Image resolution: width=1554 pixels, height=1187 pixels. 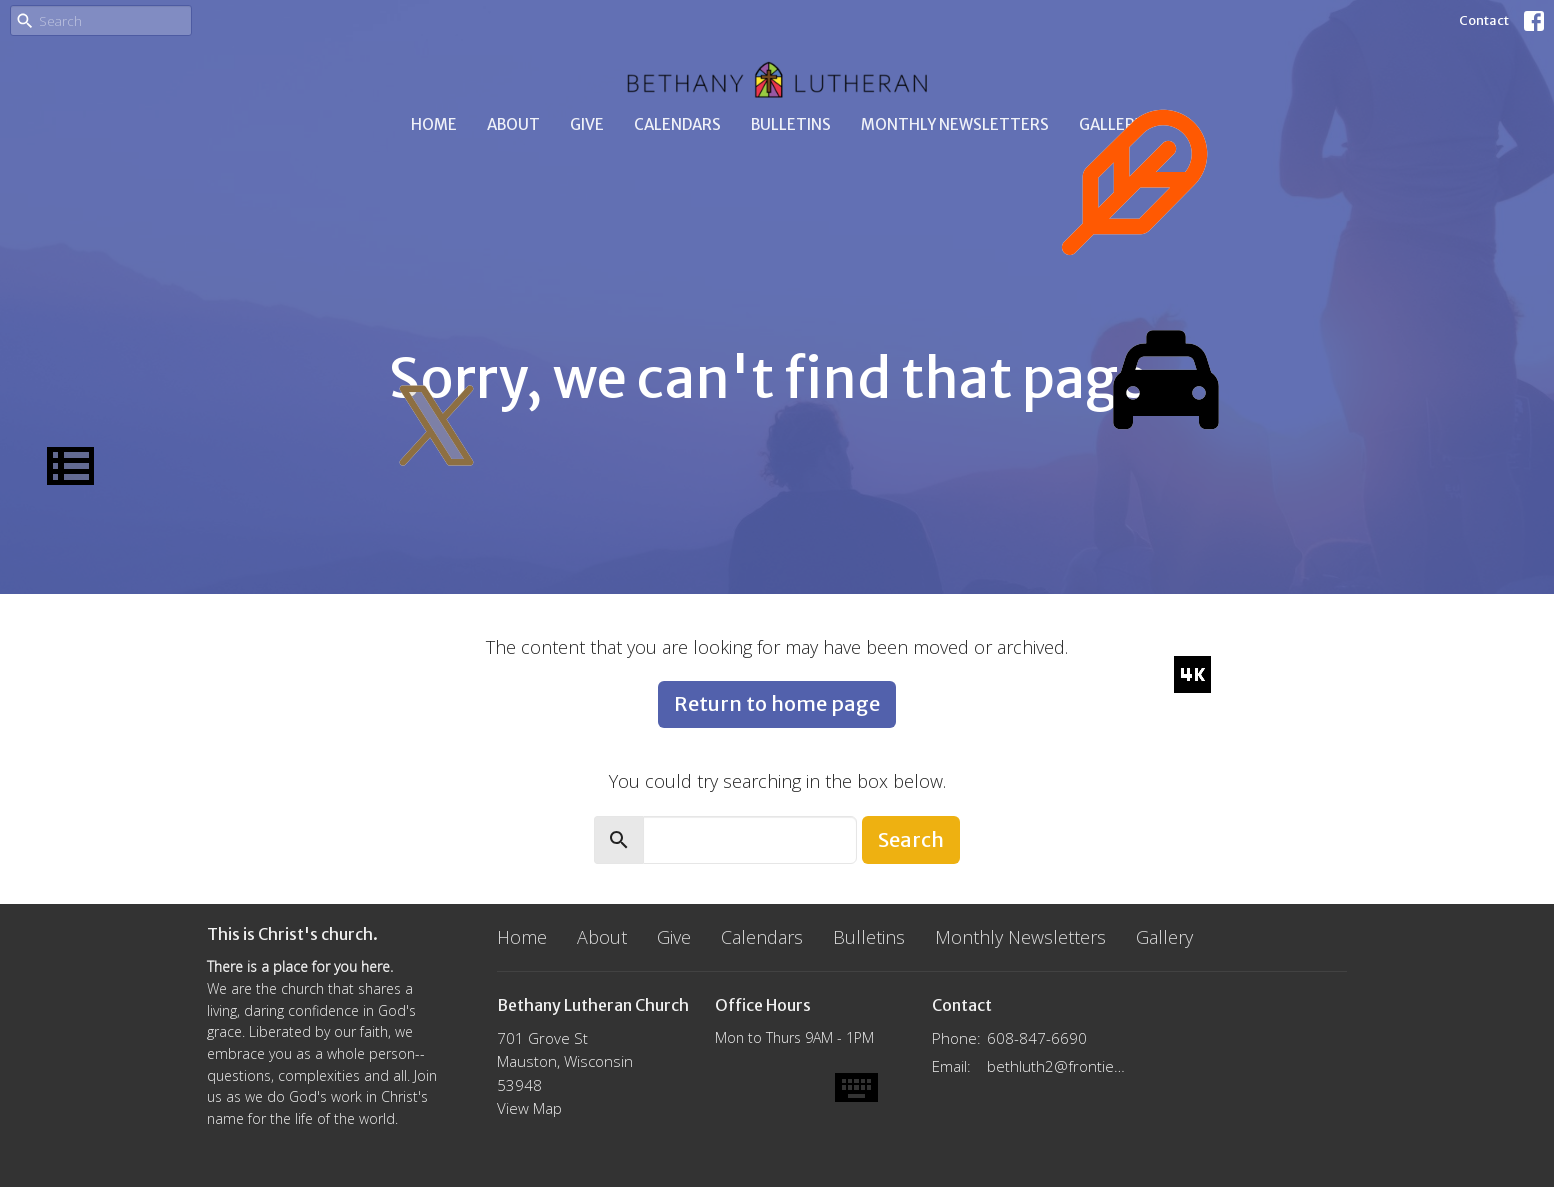 I want to click on switch to list view, so click(x=72, y=466).